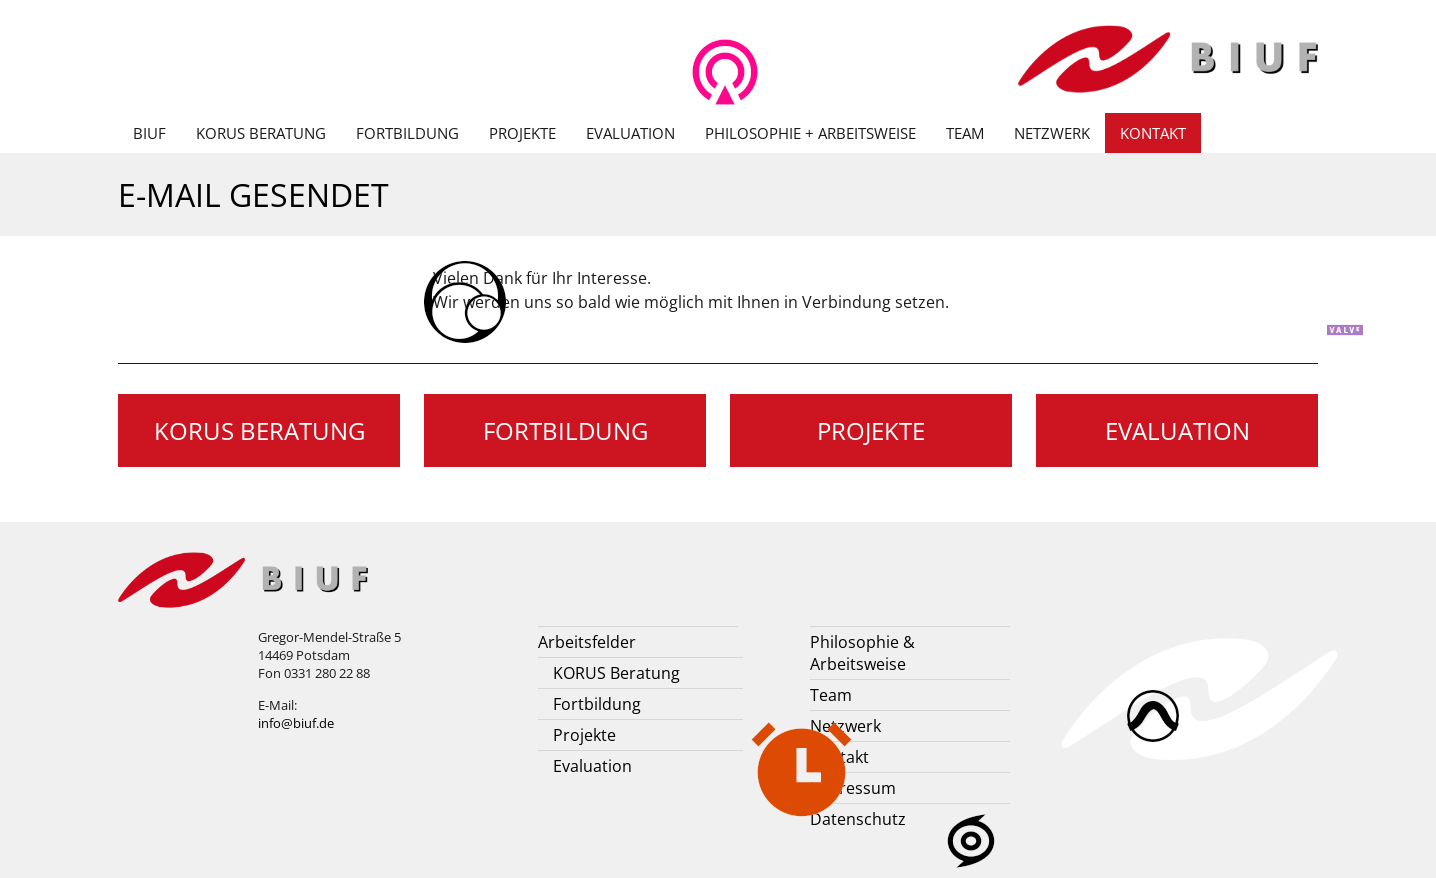 The height and width of the screenshot is (878, 1436). Describe the element at coordinates (725, 72) in the screenshot. I see `enable GPS or location tracking` at that location.